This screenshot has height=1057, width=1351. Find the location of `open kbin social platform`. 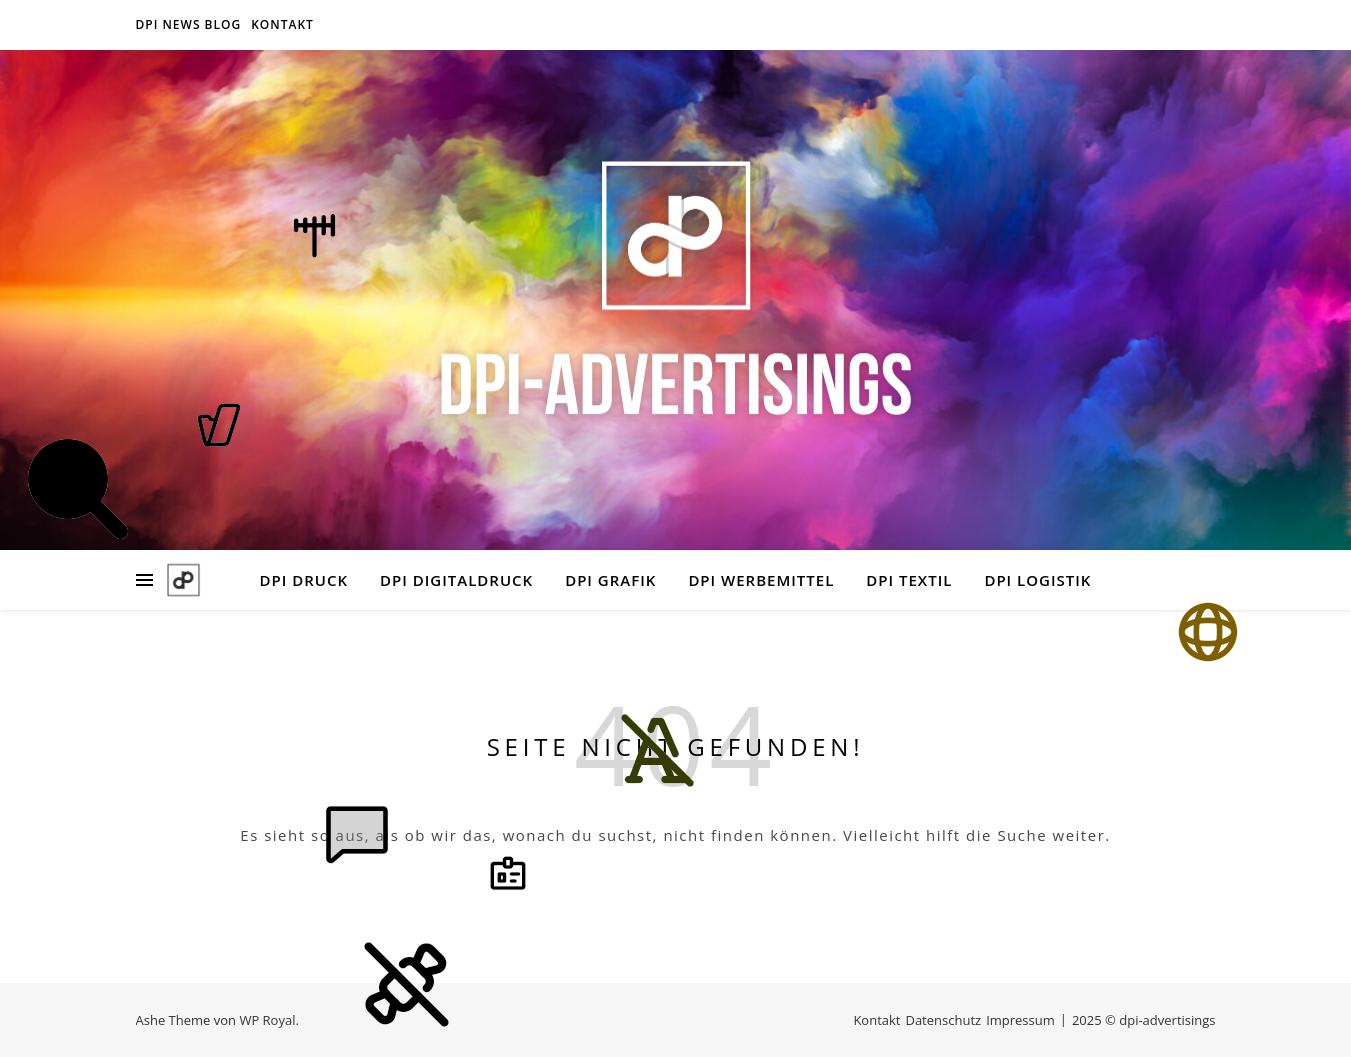

open kbin social platform is located at coordinates (219, 425).